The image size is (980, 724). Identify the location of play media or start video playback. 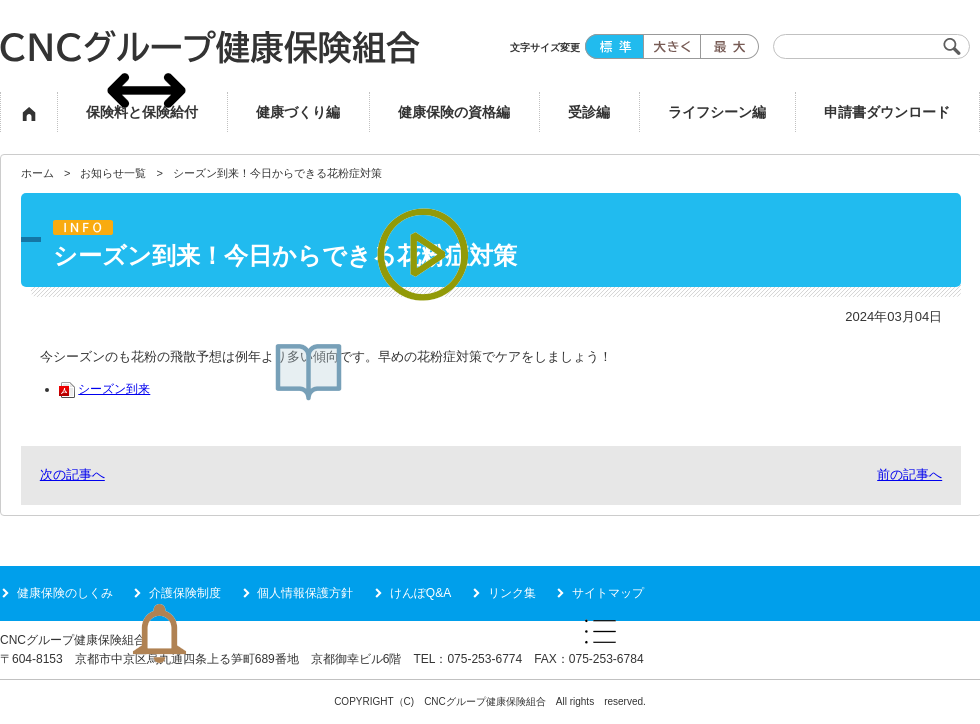
(423, 254).